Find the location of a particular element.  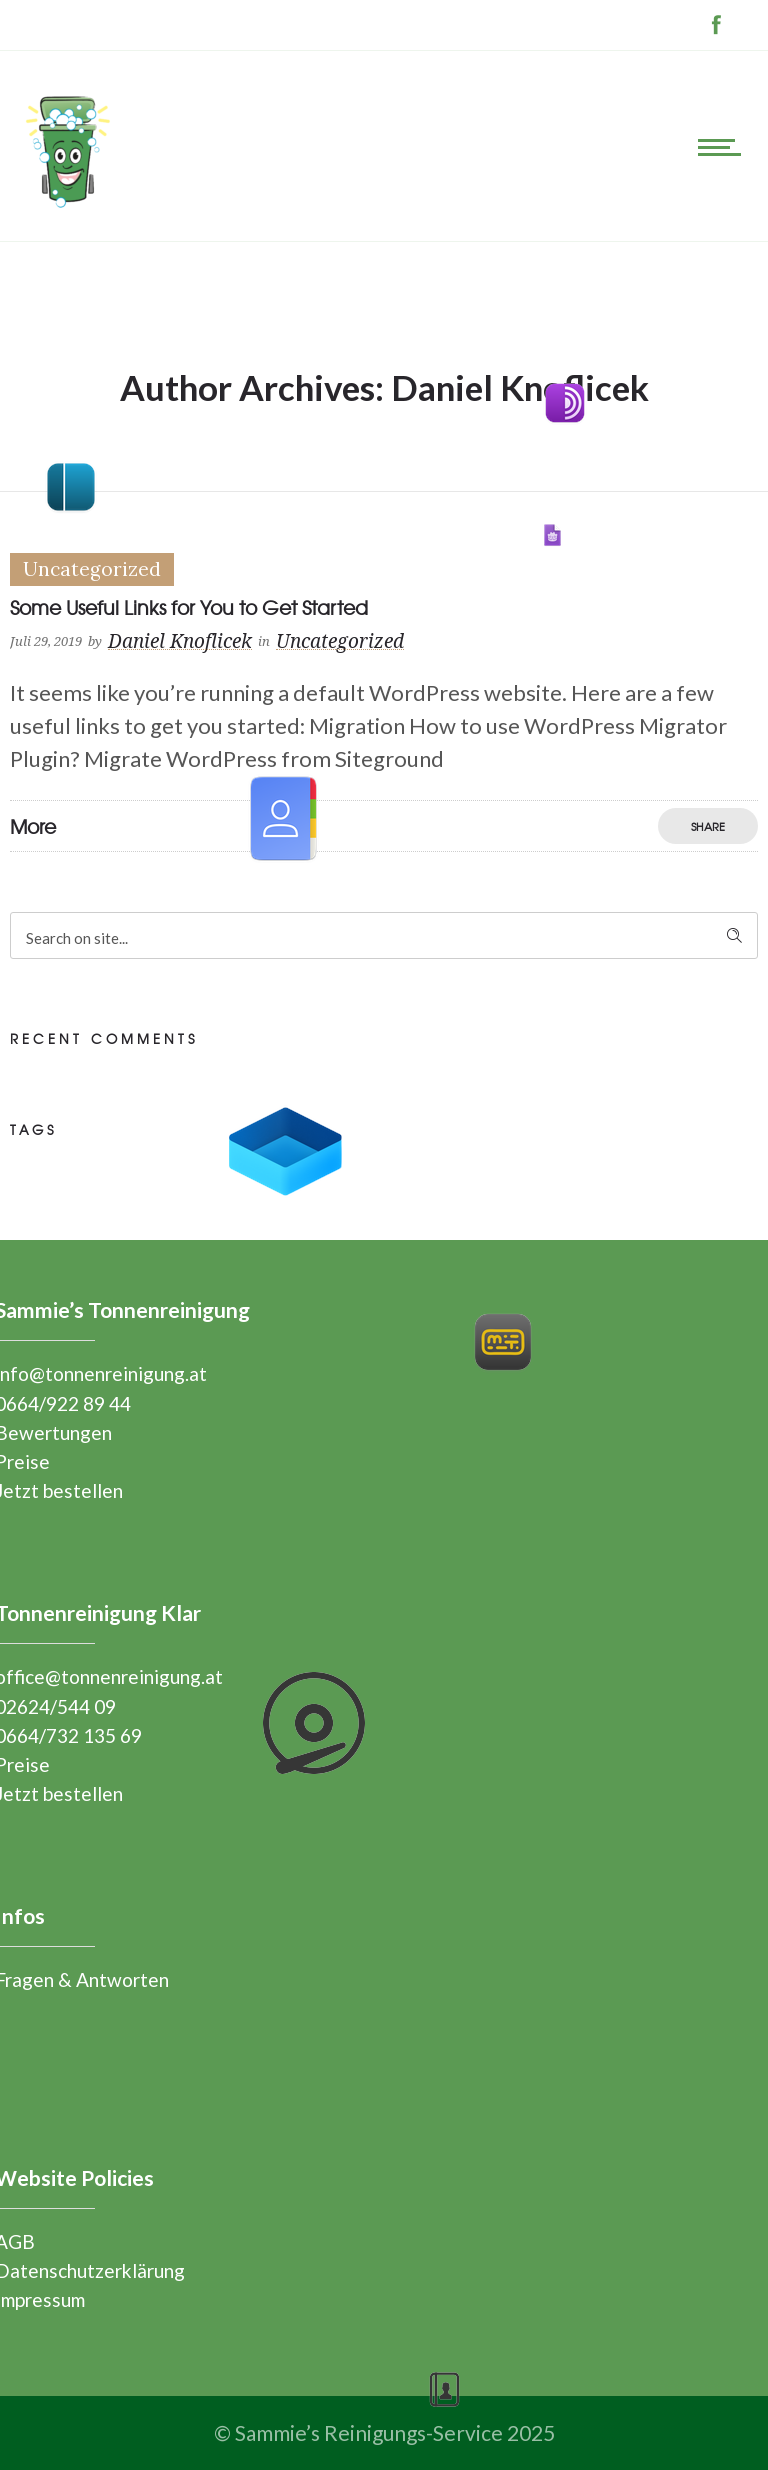

open shotcut video editor is located at coordinates (71, 487).